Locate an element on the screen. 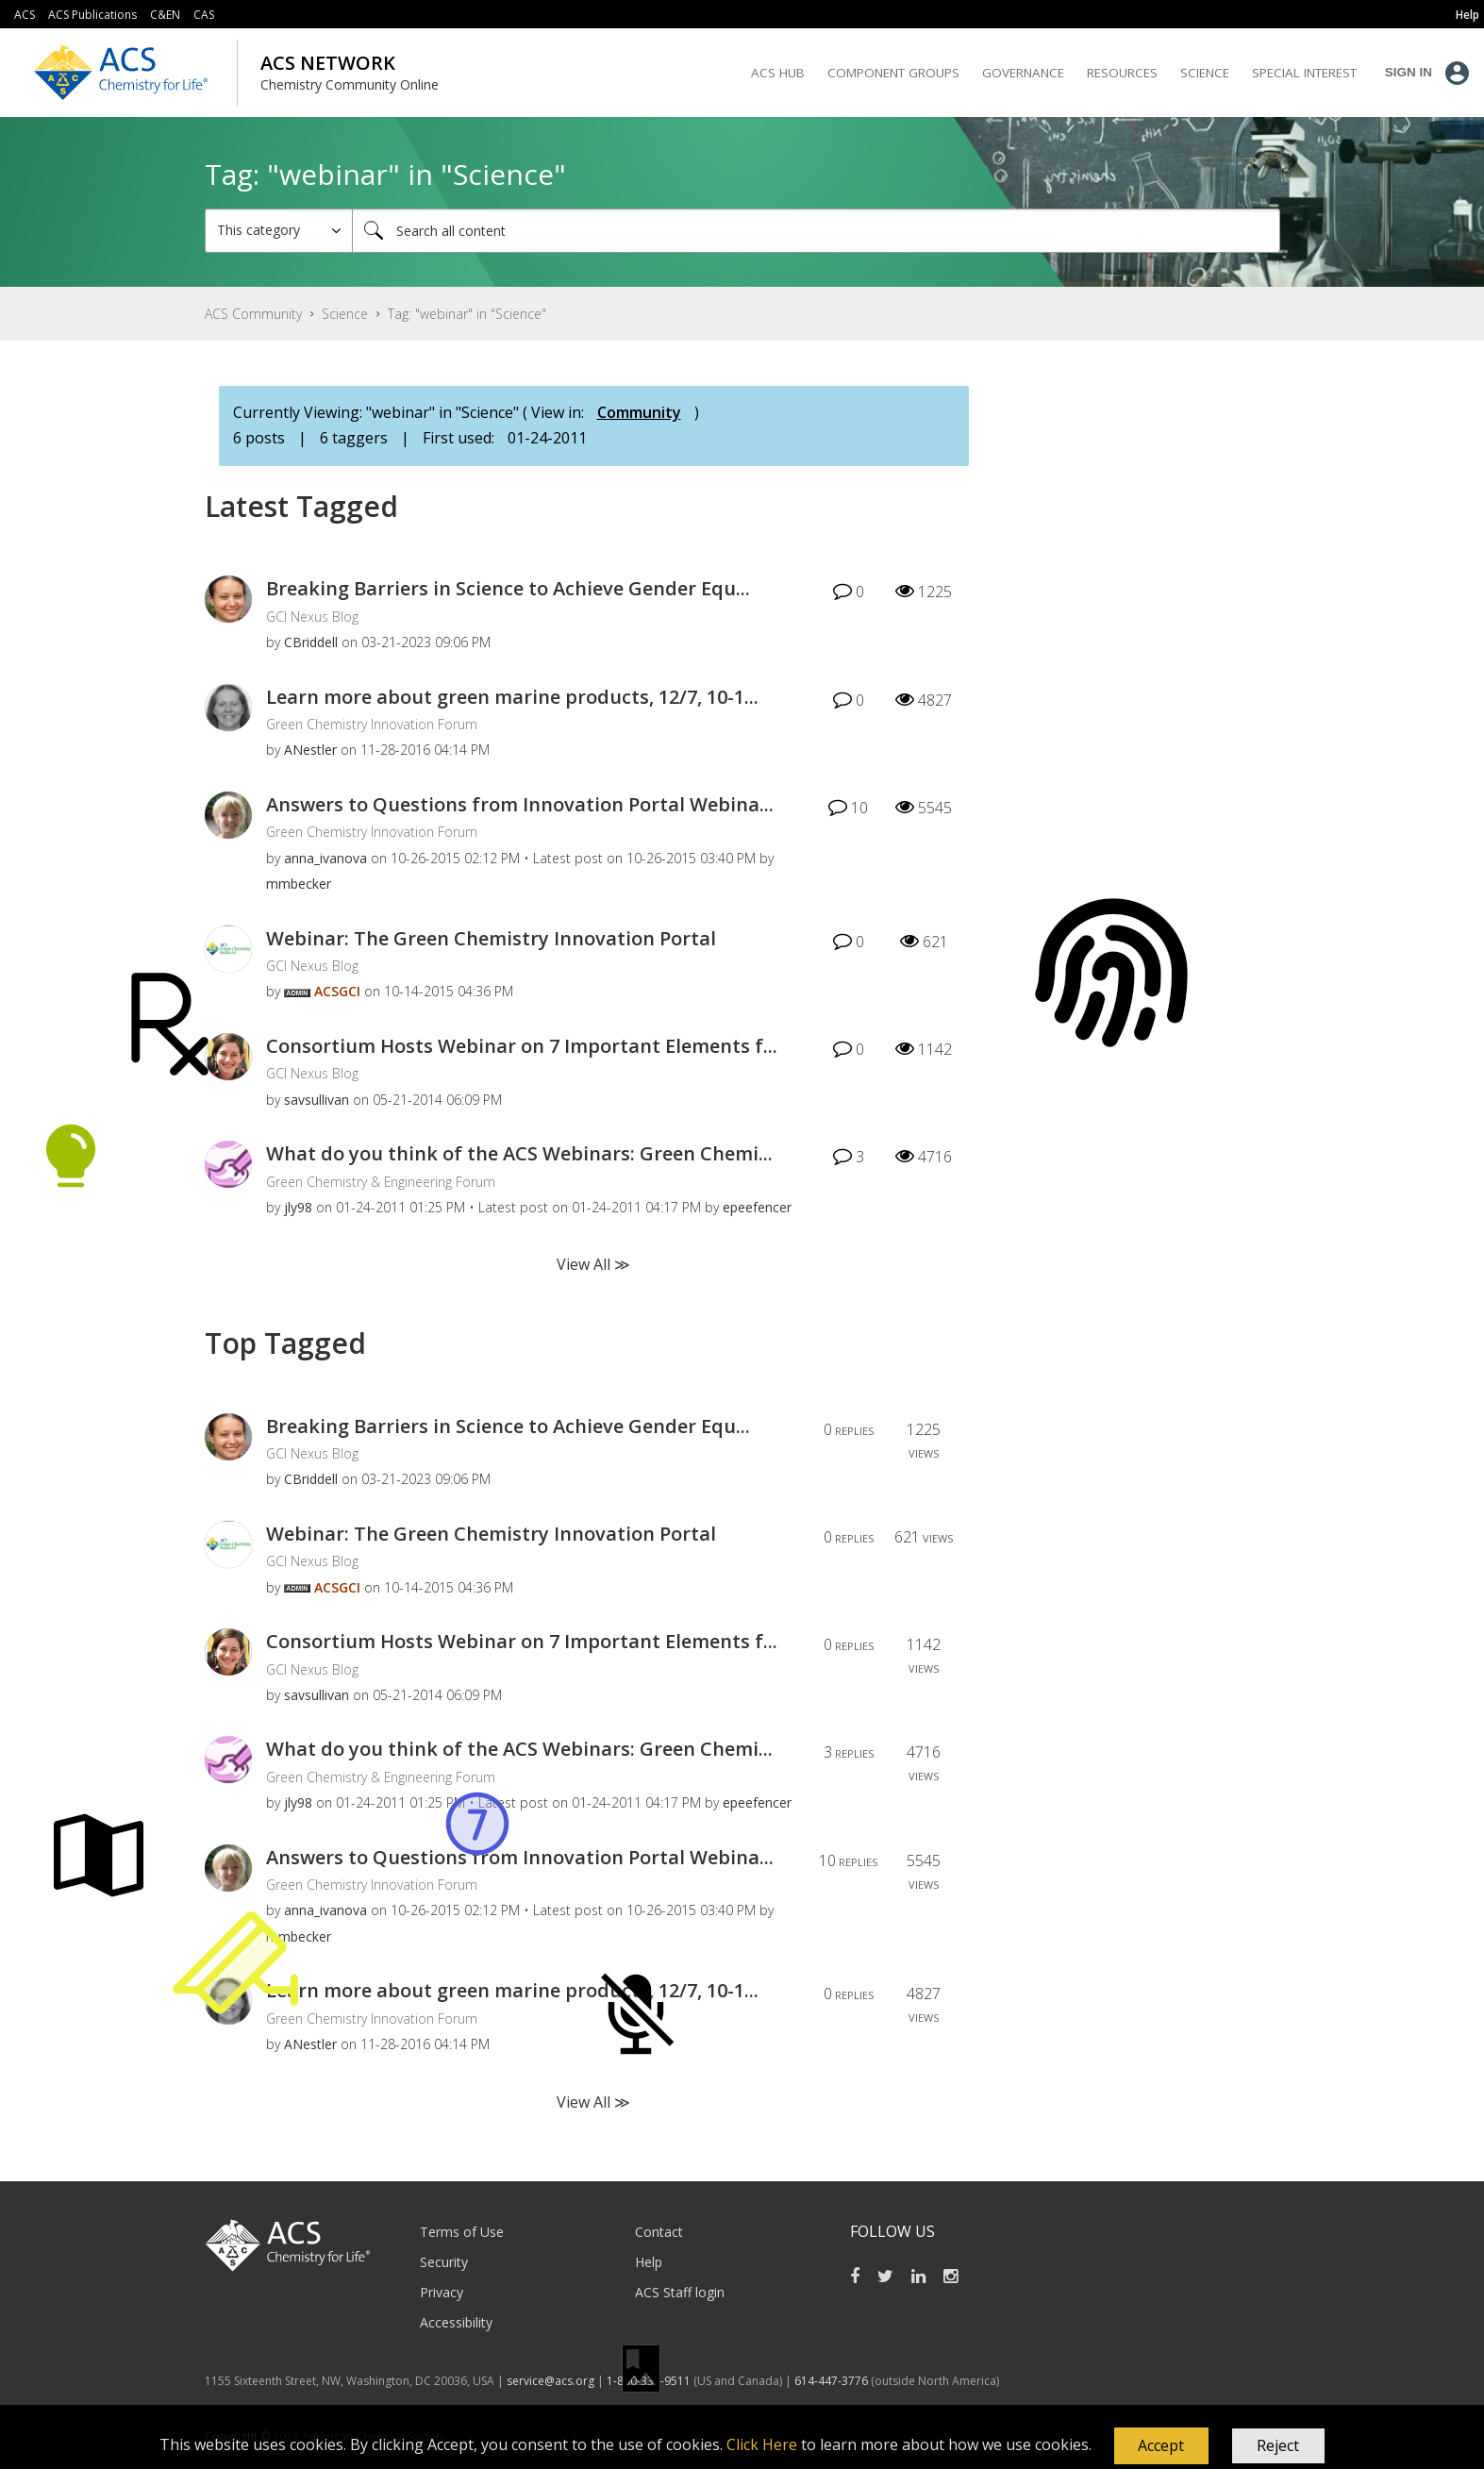 Image resolution: width=1484 pixels, height=2469 pixels. view tips or helpful suggestions is located at coordinates (71, 1156).